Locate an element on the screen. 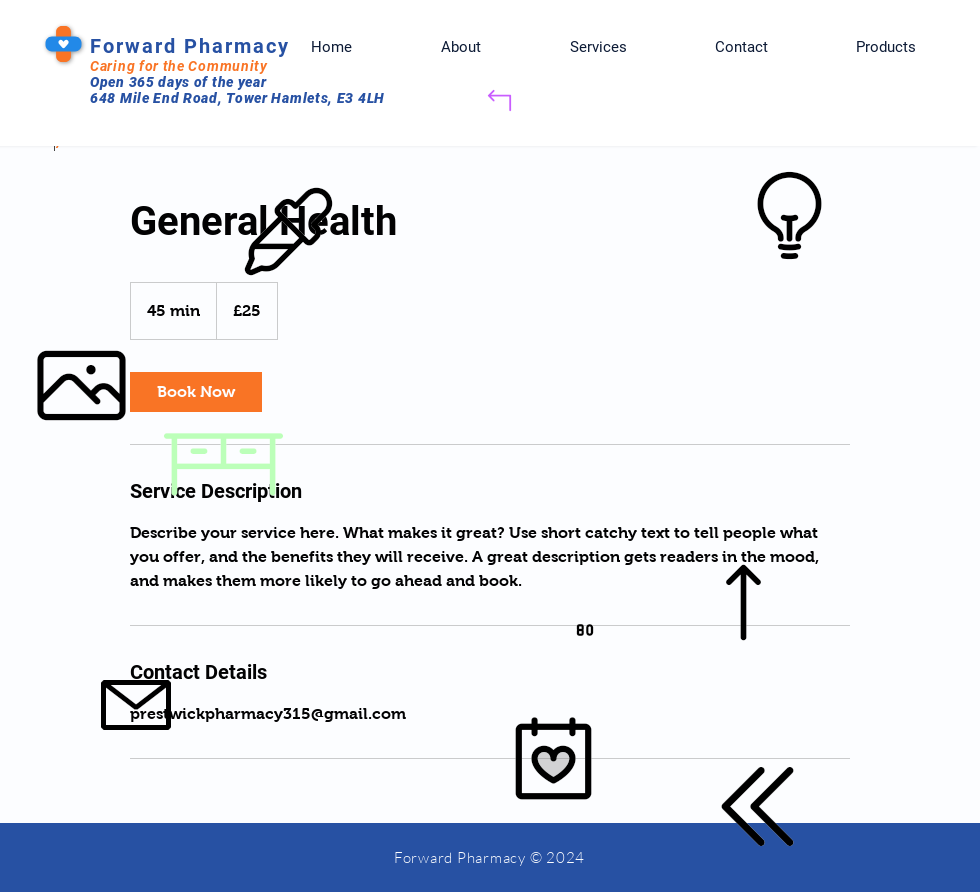 The height and width of the screenshot is (892, 980). view photo or image is located at coordinates (81, 385).